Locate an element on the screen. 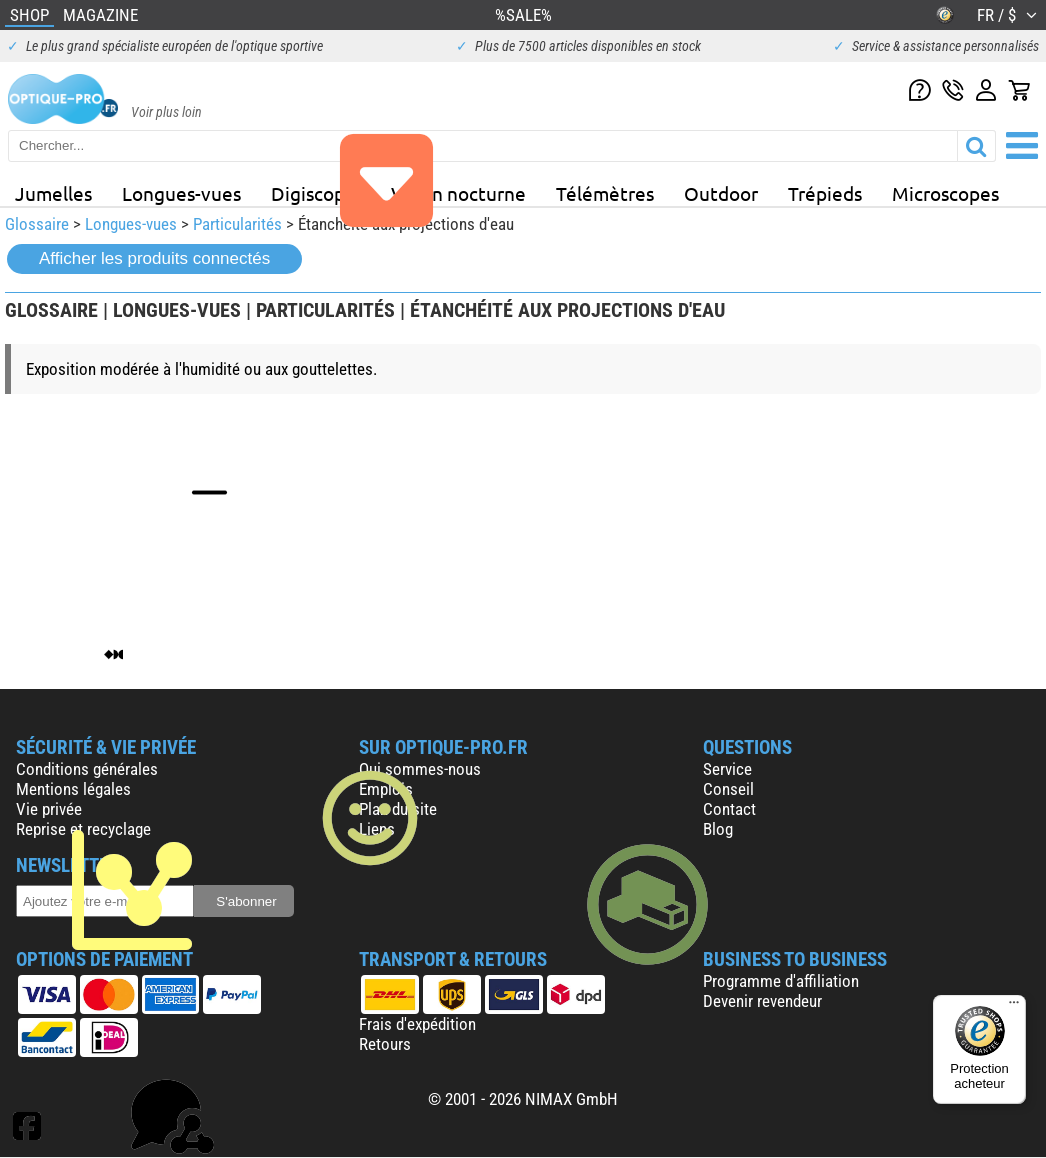 This screenshot has width=1046, height=1158. view connected conversations or message threads is located at coordinates (170, 1114).